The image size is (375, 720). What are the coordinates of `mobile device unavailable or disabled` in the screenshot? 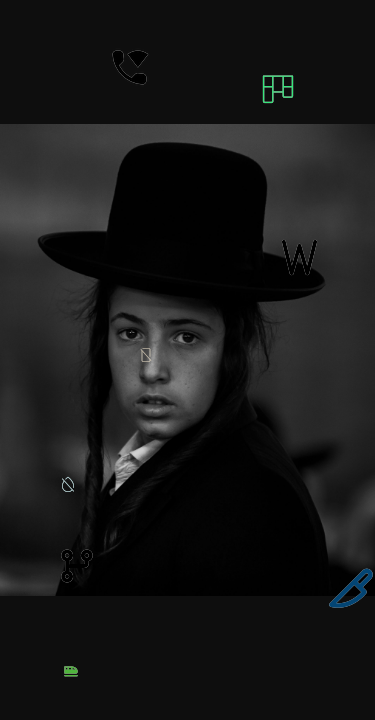 It's located at (146, 355).